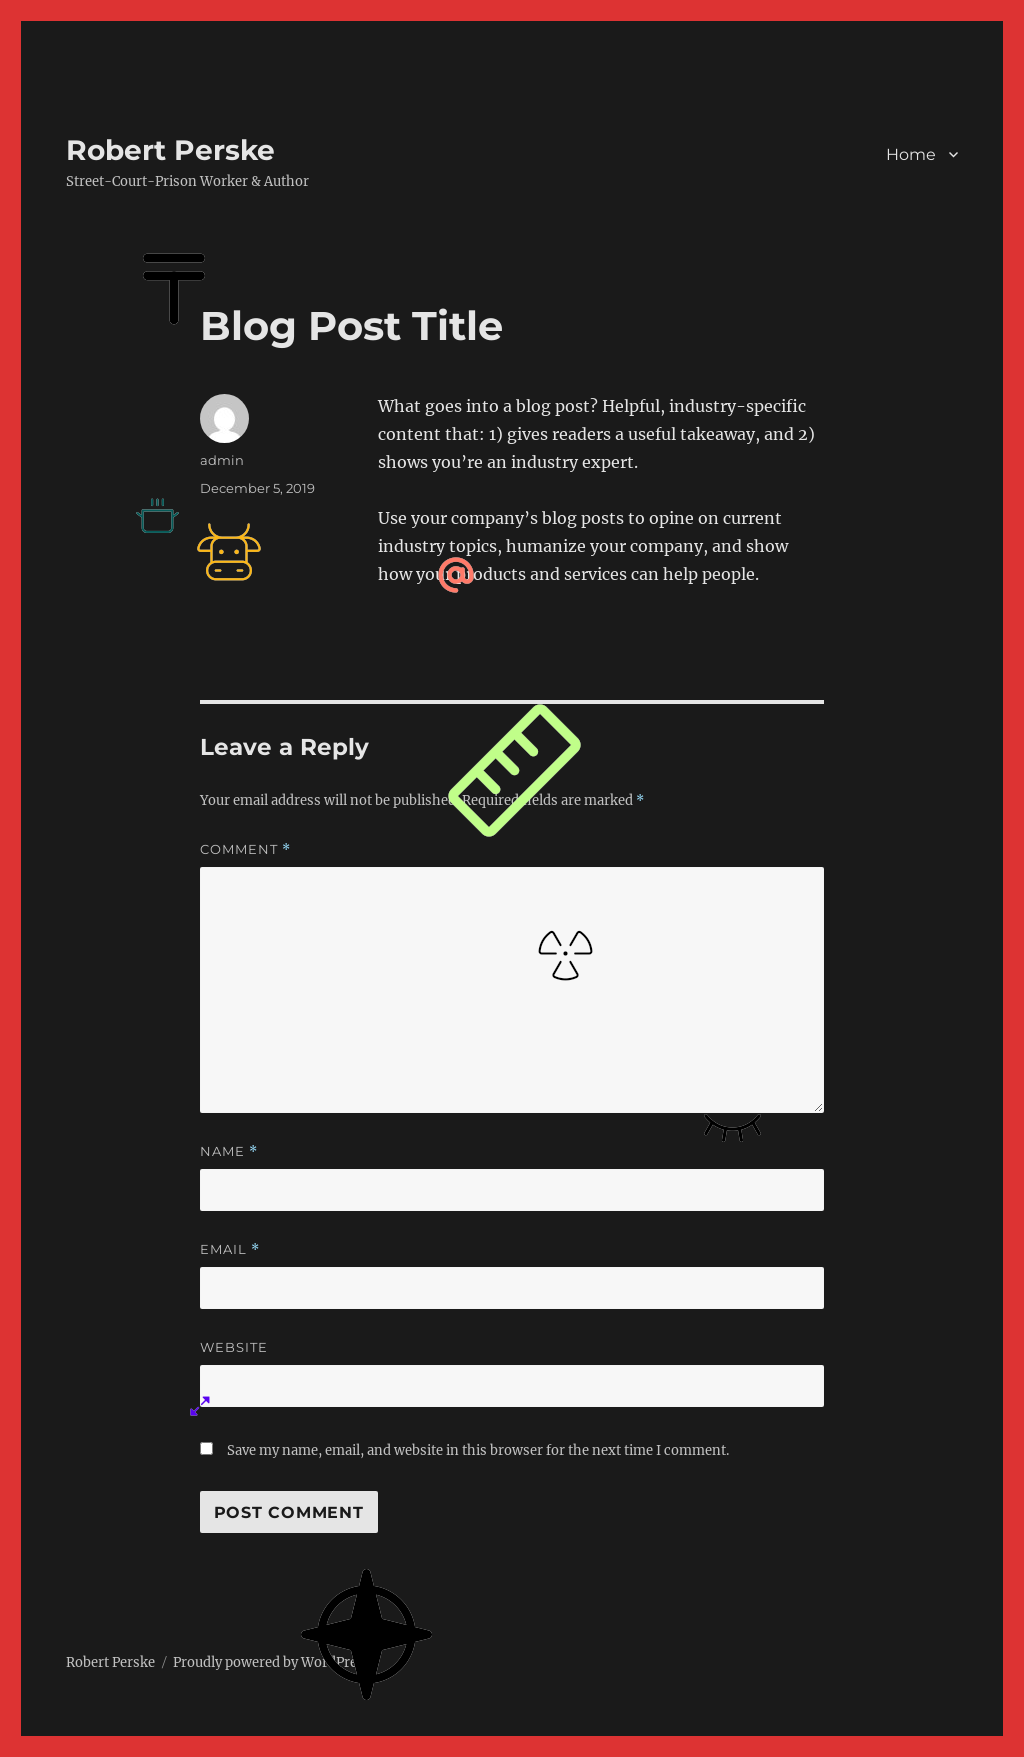 This screenshot has height=1757, width=1024. What do you see at coordinates (229, 553) in the screenshot?
I see `access farm or agricultural features` at bounding box center [229, 553].